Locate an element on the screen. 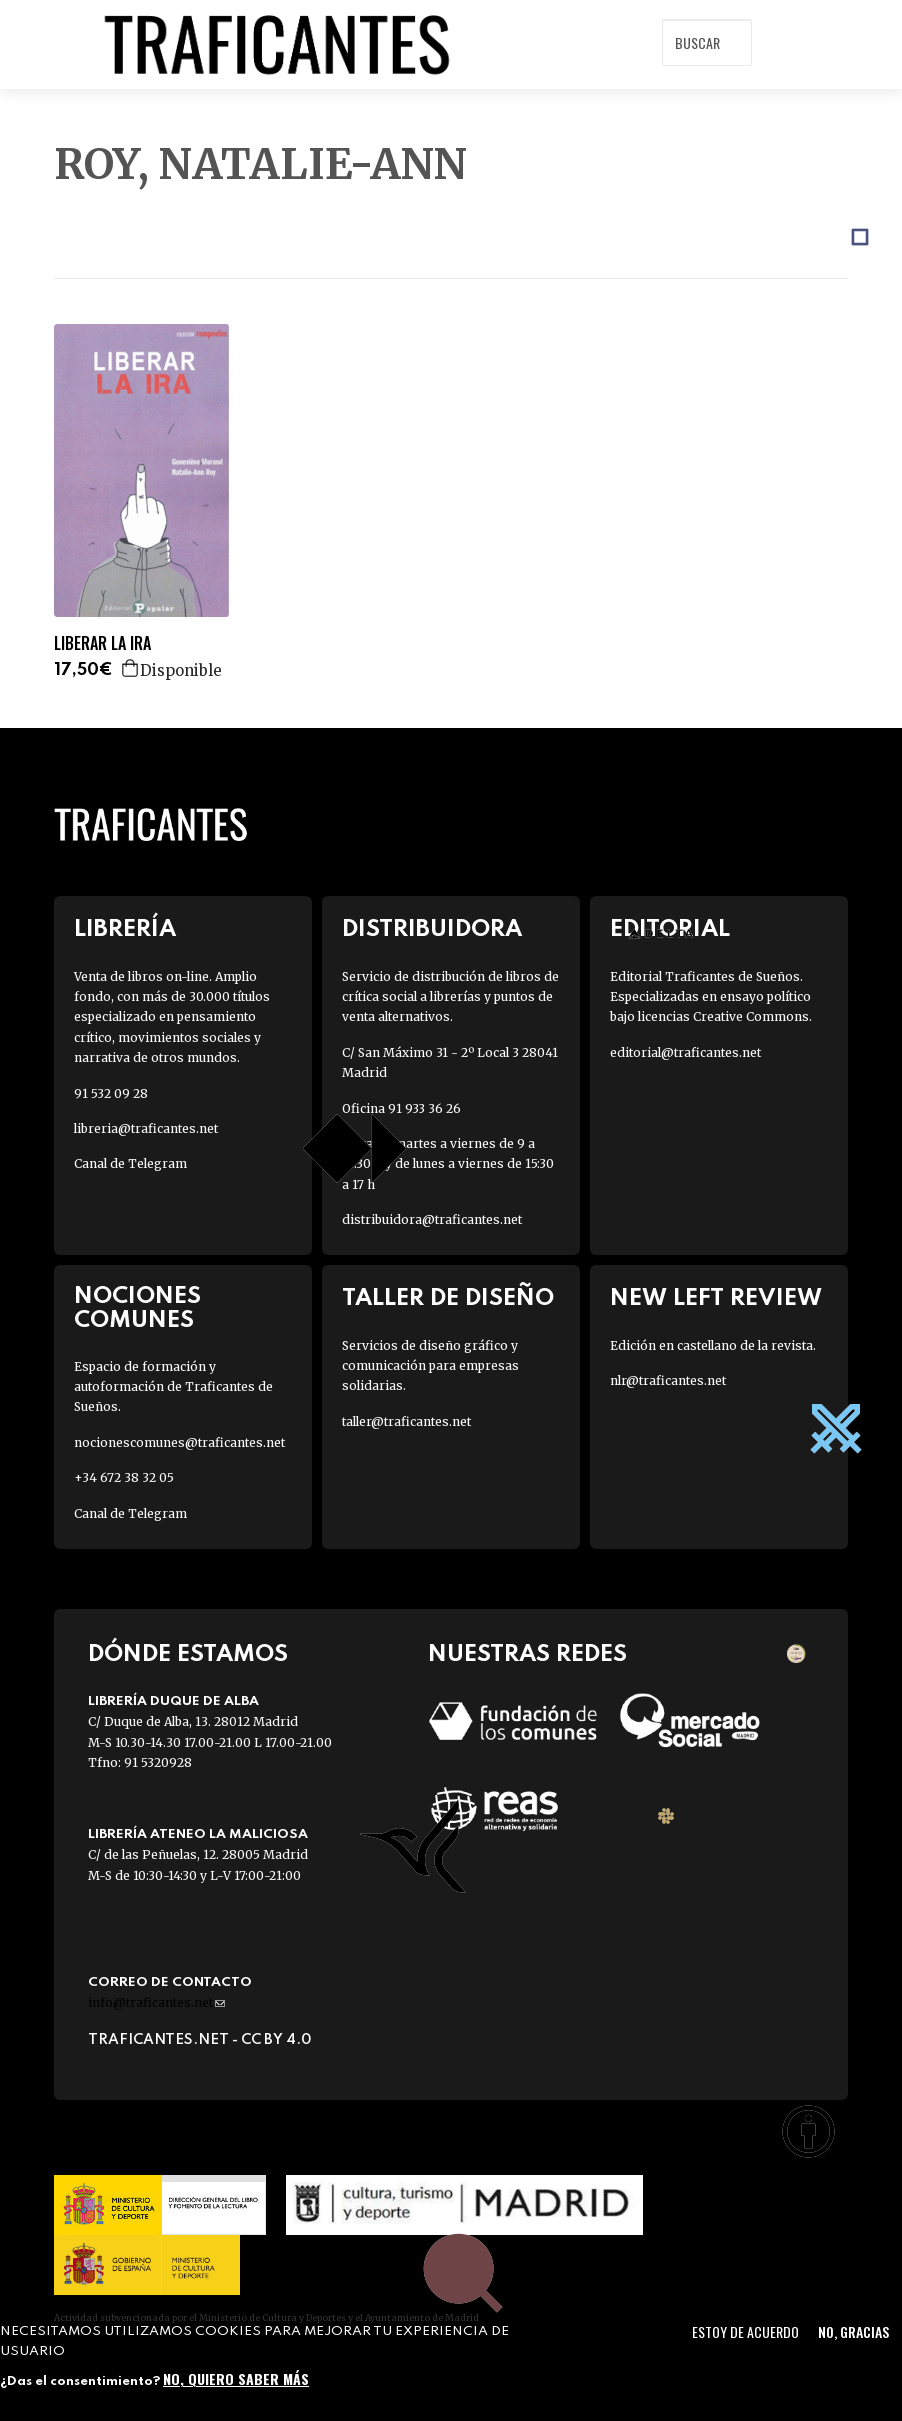  arlo smart home security app is located at coordinates (413, 1846).